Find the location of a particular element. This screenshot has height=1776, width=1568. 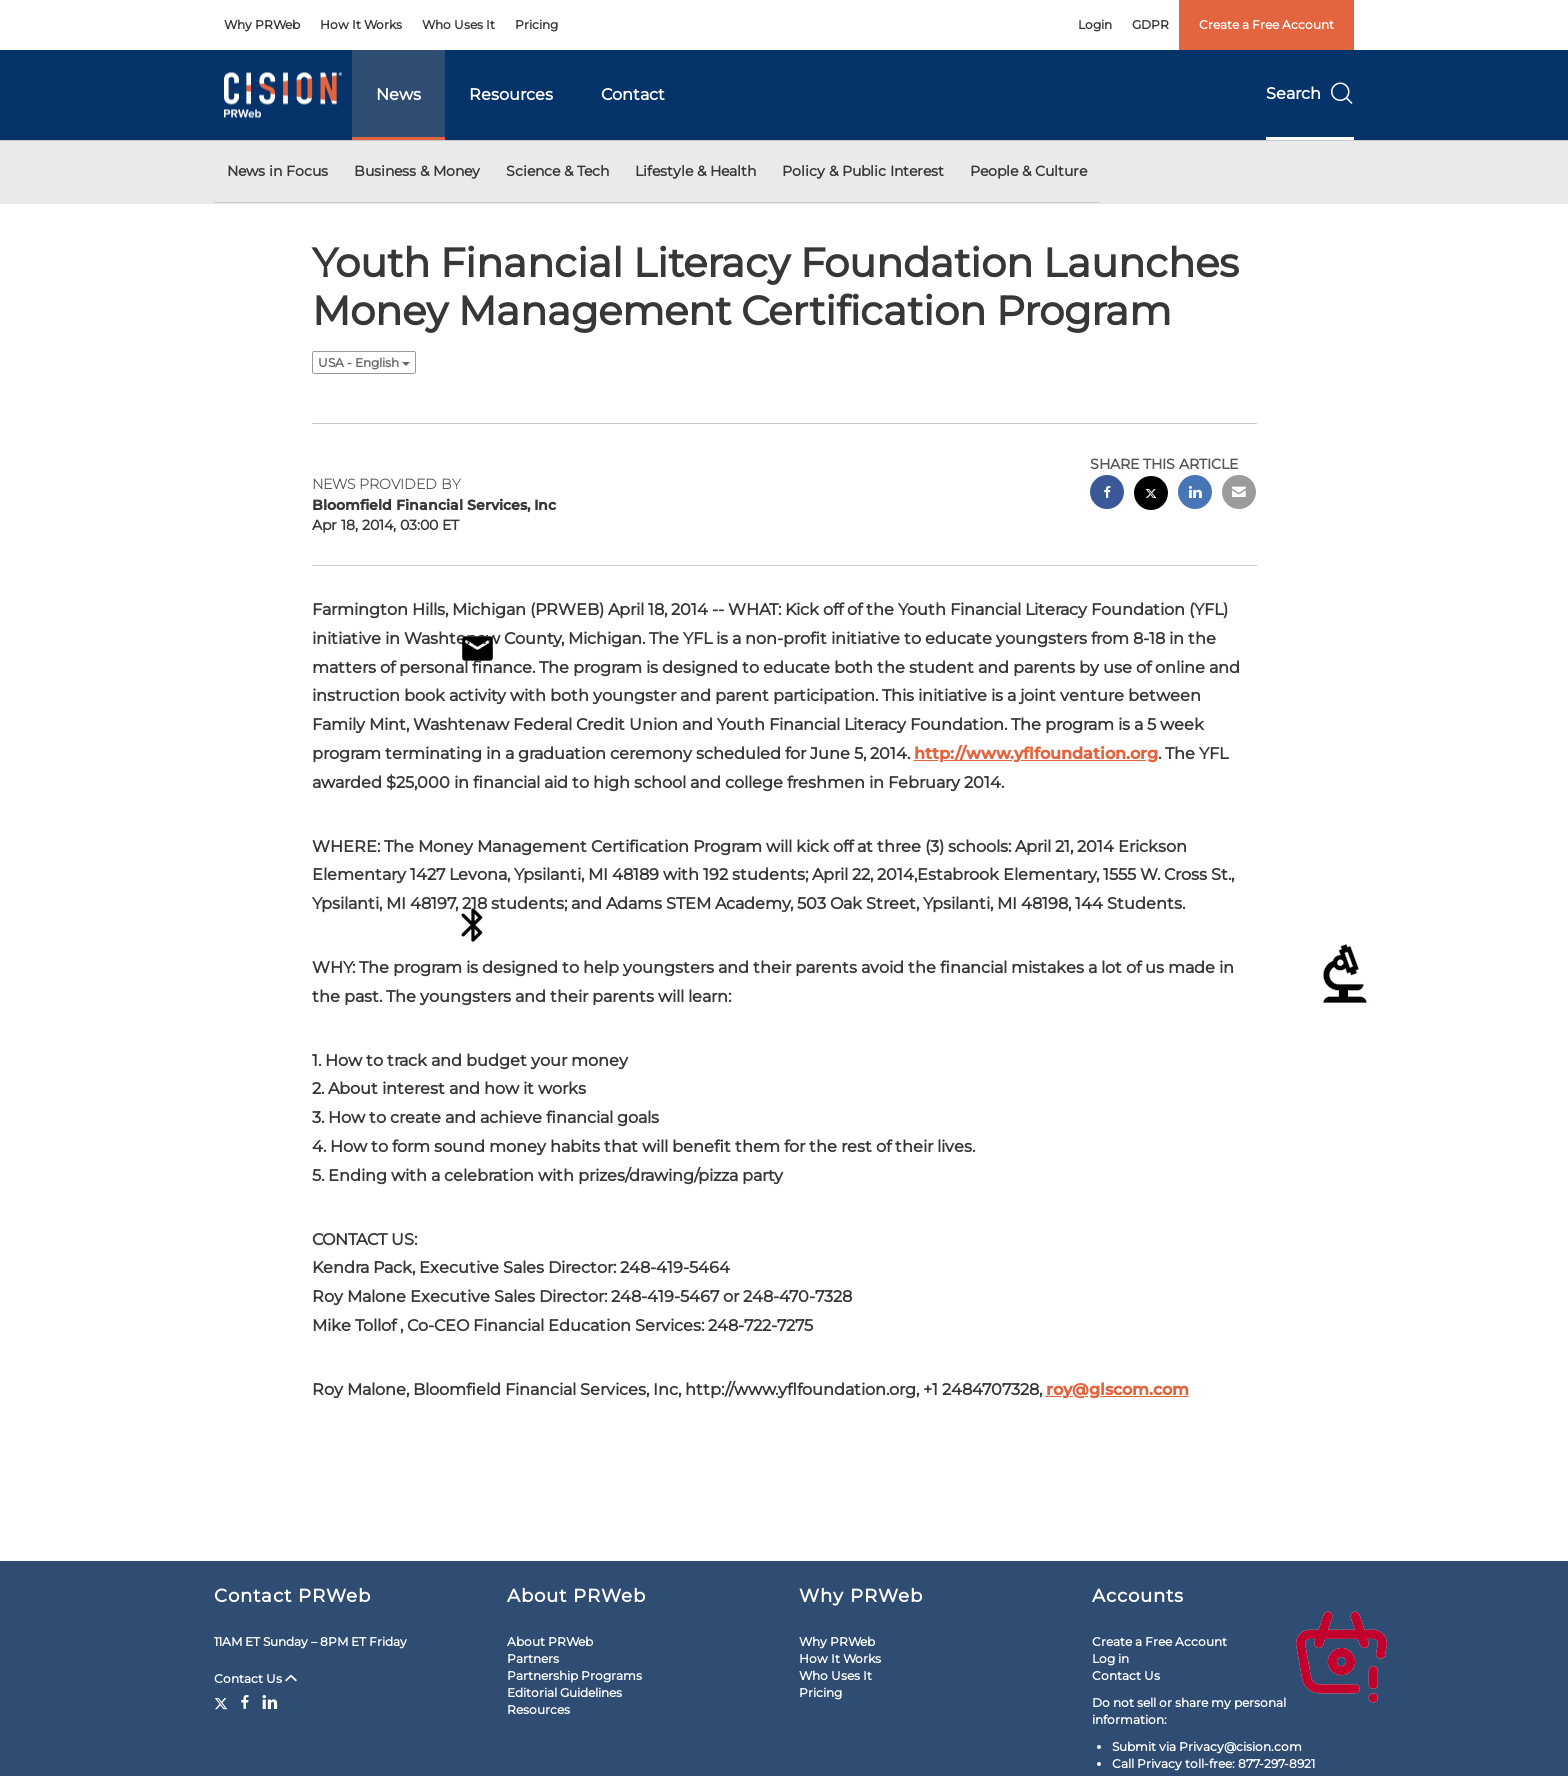

open your email inbox is located at coordinates (477, 648).